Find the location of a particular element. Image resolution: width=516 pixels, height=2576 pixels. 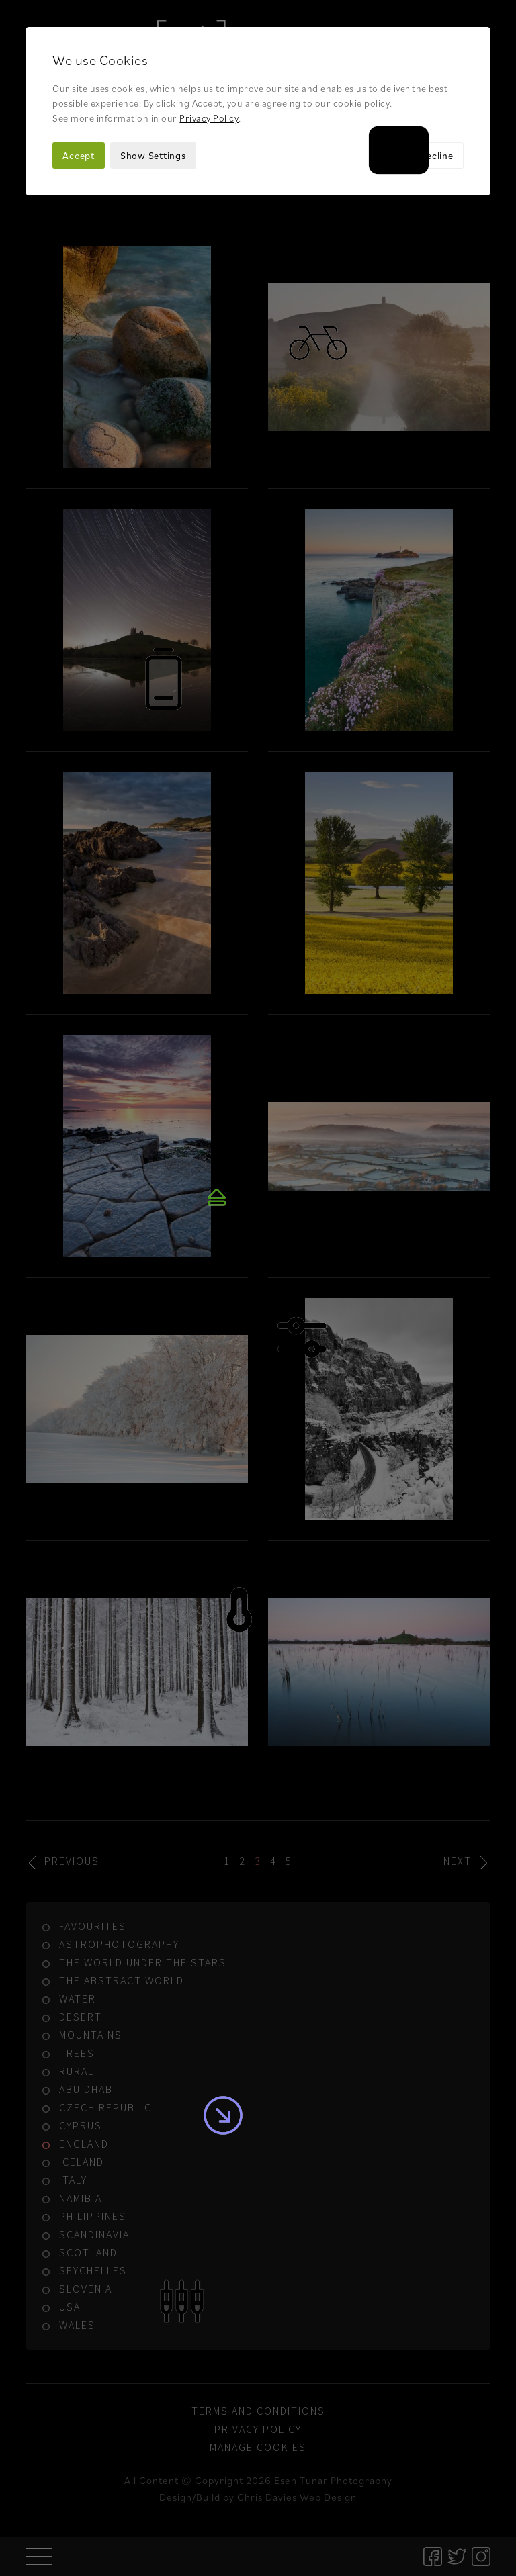

adjust settings or preferences is located at coordinates (302, 1337).